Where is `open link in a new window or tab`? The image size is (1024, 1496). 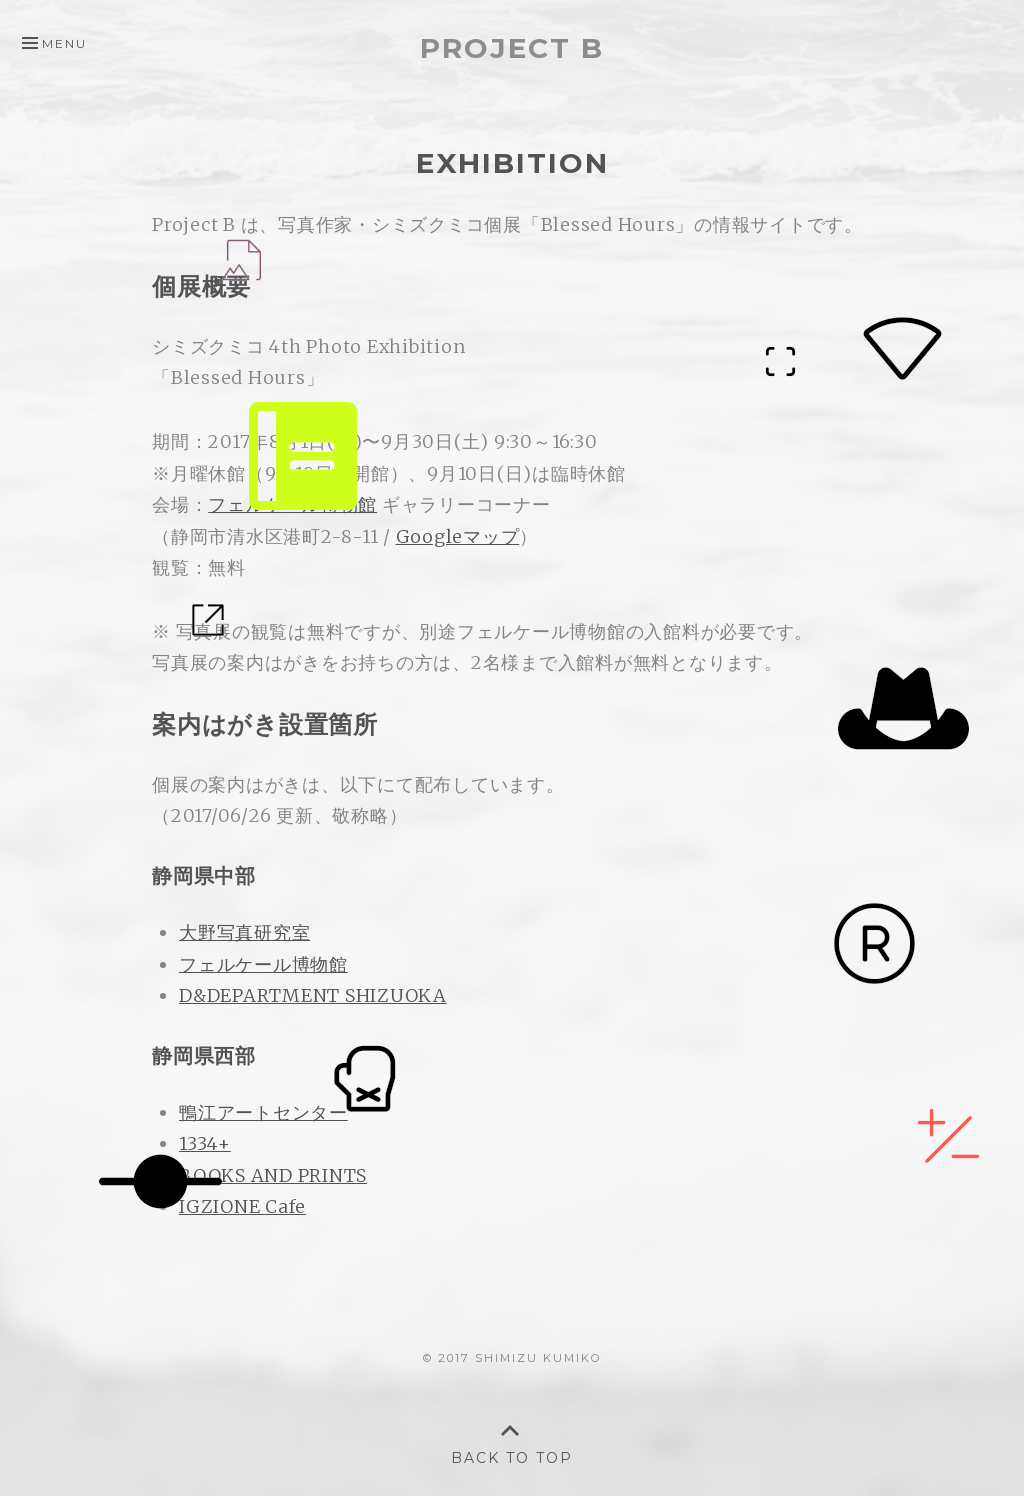 open link in a new window or tab is located at coordinates (208, 620).